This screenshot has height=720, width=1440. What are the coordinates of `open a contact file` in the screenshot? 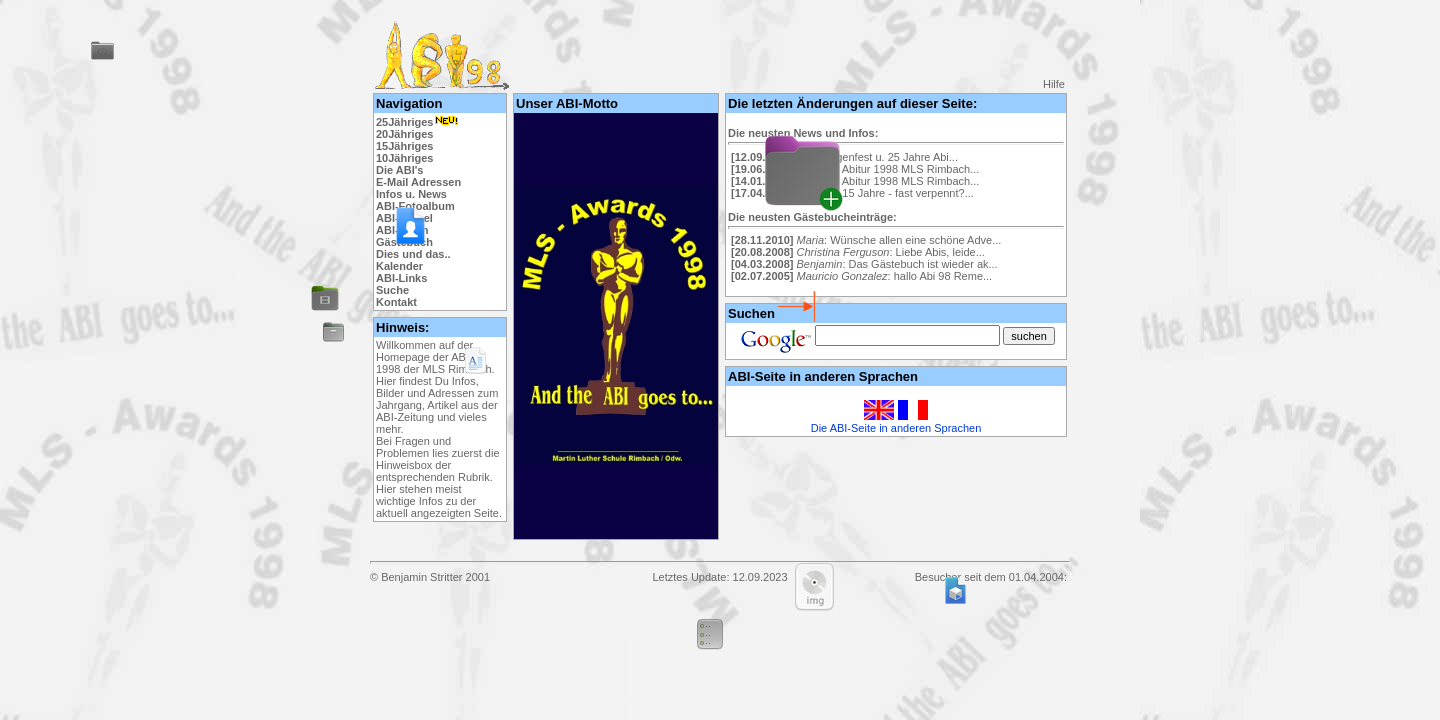 It's located at (410, 226).